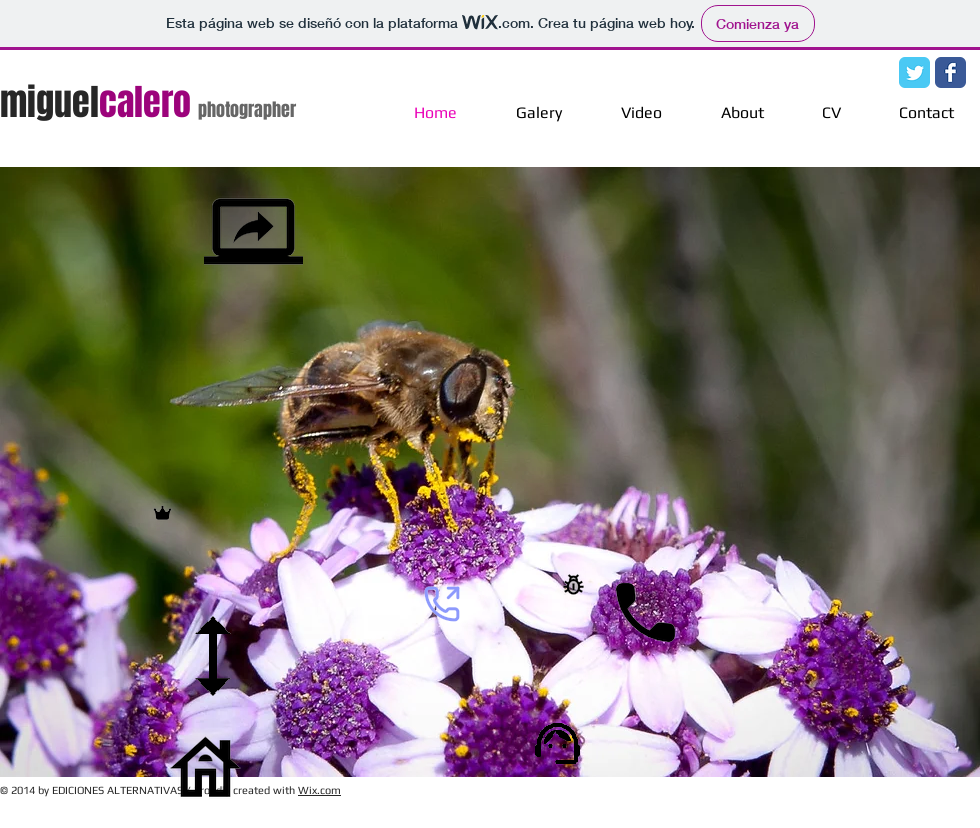 The width and height of the screenshot is (980, 828). I want to click on go to home screen, so click(205, 768).